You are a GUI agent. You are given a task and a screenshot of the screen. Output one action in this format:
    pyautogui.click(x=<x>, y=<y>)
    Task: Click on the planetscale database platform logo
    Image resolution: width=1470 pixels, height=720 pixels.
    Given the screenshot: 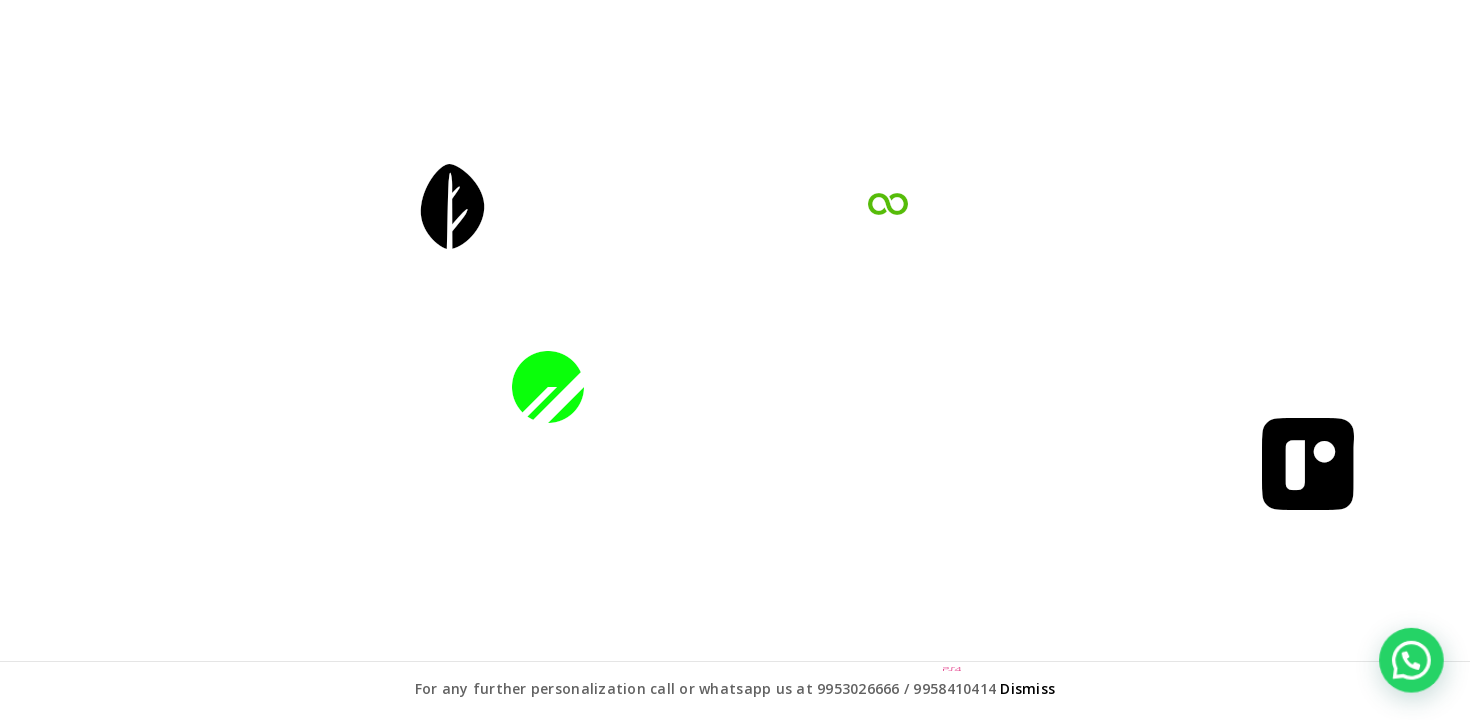 What is the action you would take?
    pyautogui.click(x=548, y=387)
    